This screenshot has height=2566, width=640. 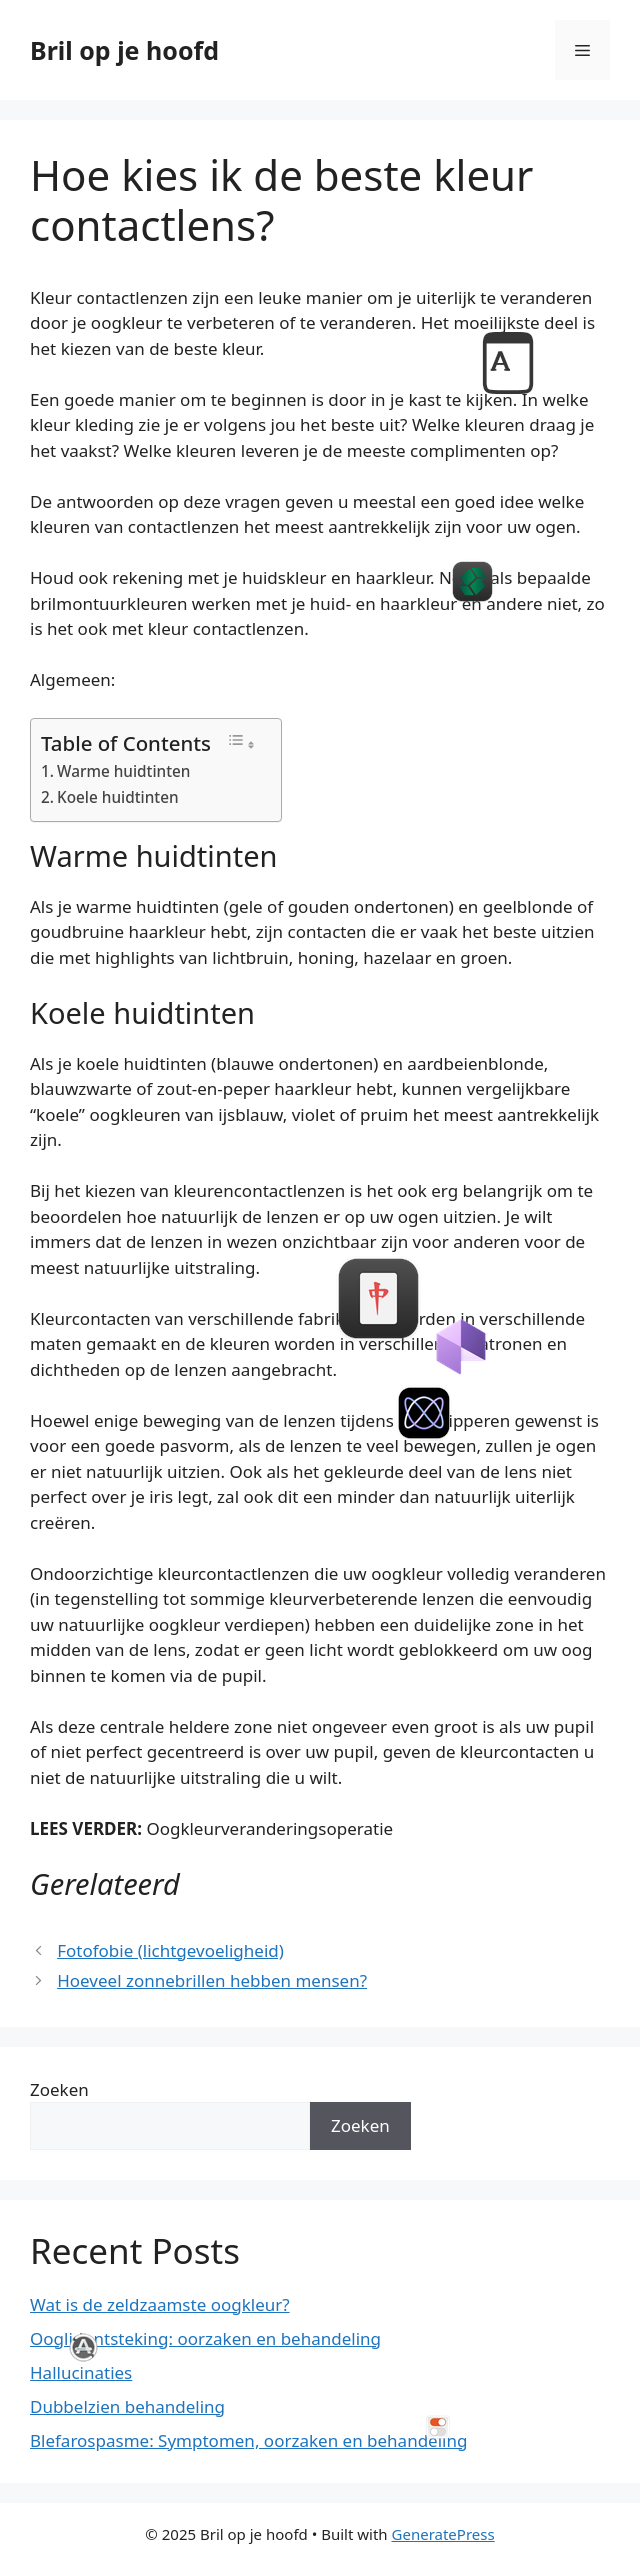 I want to click on open system tweaks or settings app, so click(x=438, y=2427).